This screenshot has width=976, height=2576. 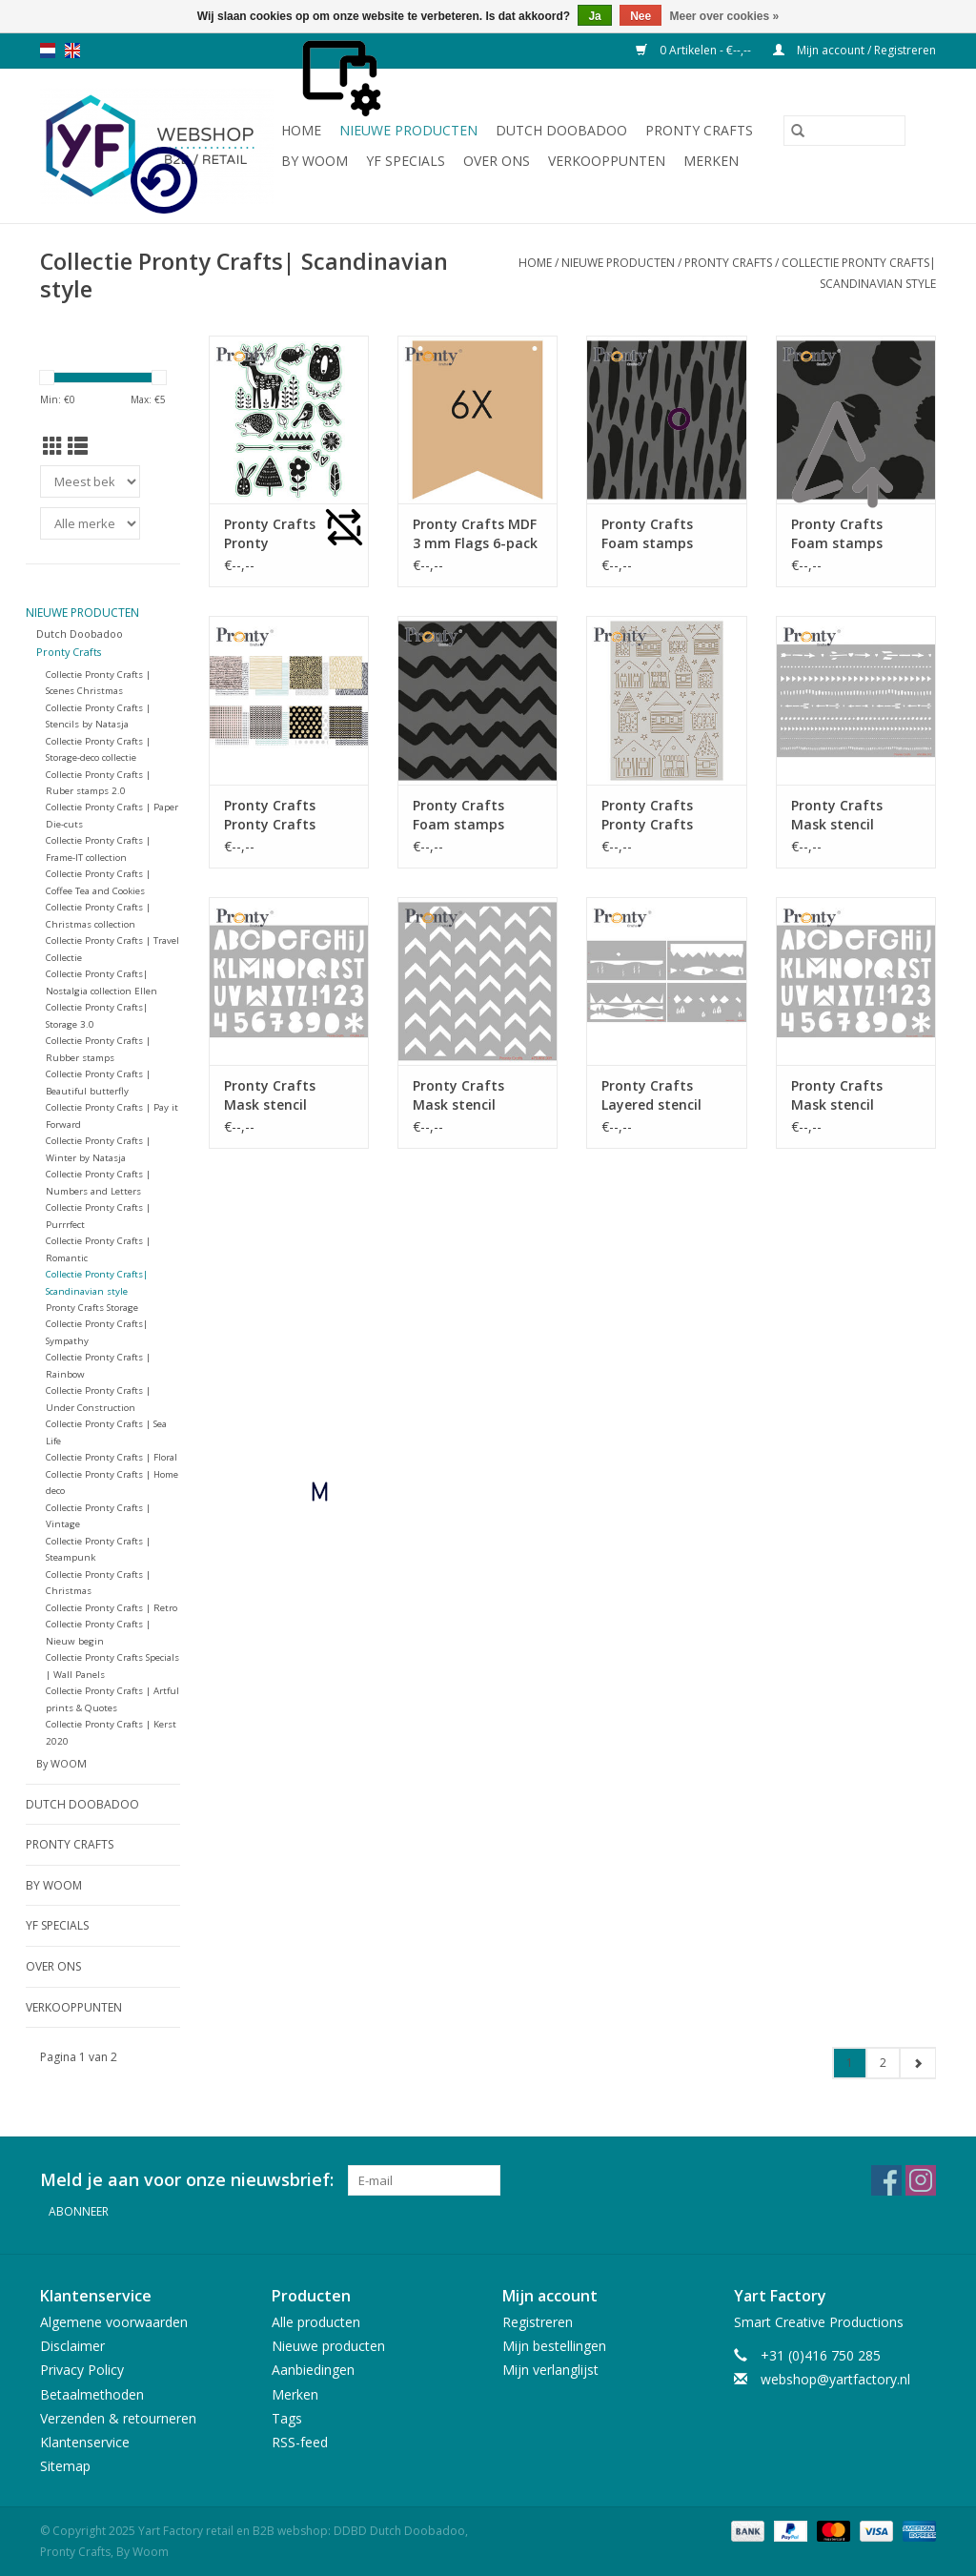 I want to click on indicates creative commons share-alike license, so click(x=164, y=180).